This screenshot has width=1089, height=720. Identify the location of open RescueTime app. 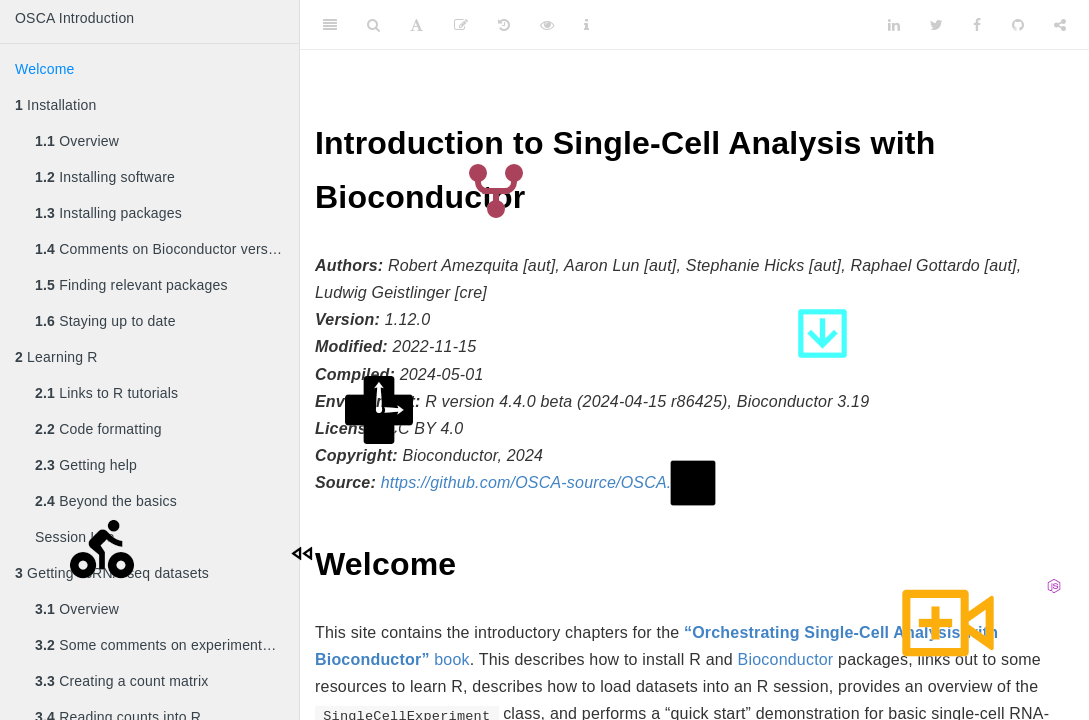
(379, 410).